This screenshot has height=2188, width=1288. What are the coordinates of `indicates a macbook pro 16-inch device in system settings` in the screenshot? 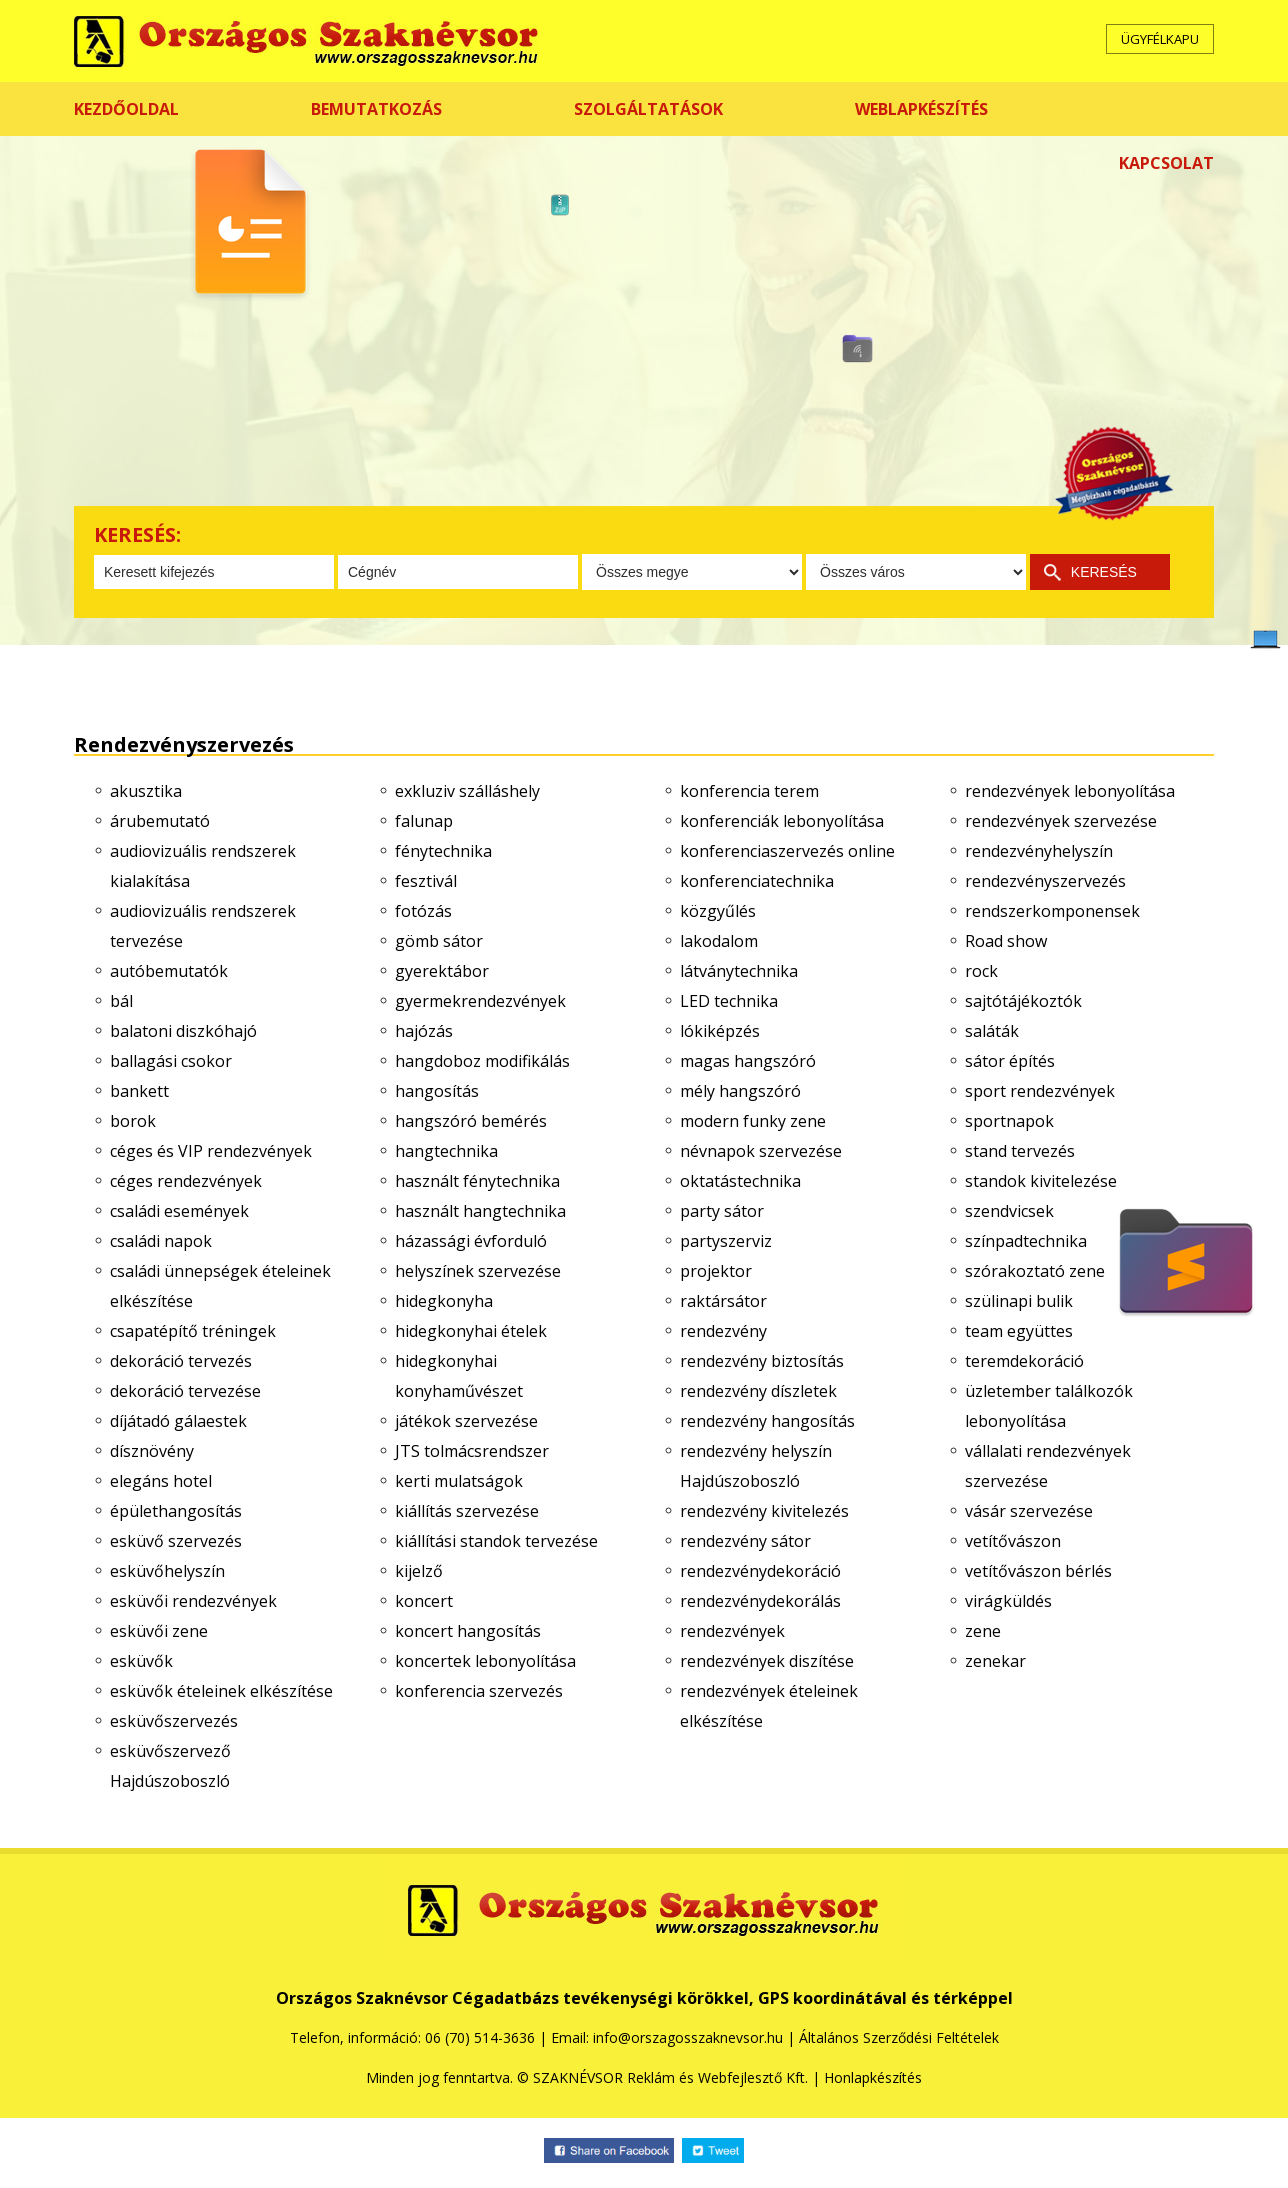 It's located at (1265, 638).